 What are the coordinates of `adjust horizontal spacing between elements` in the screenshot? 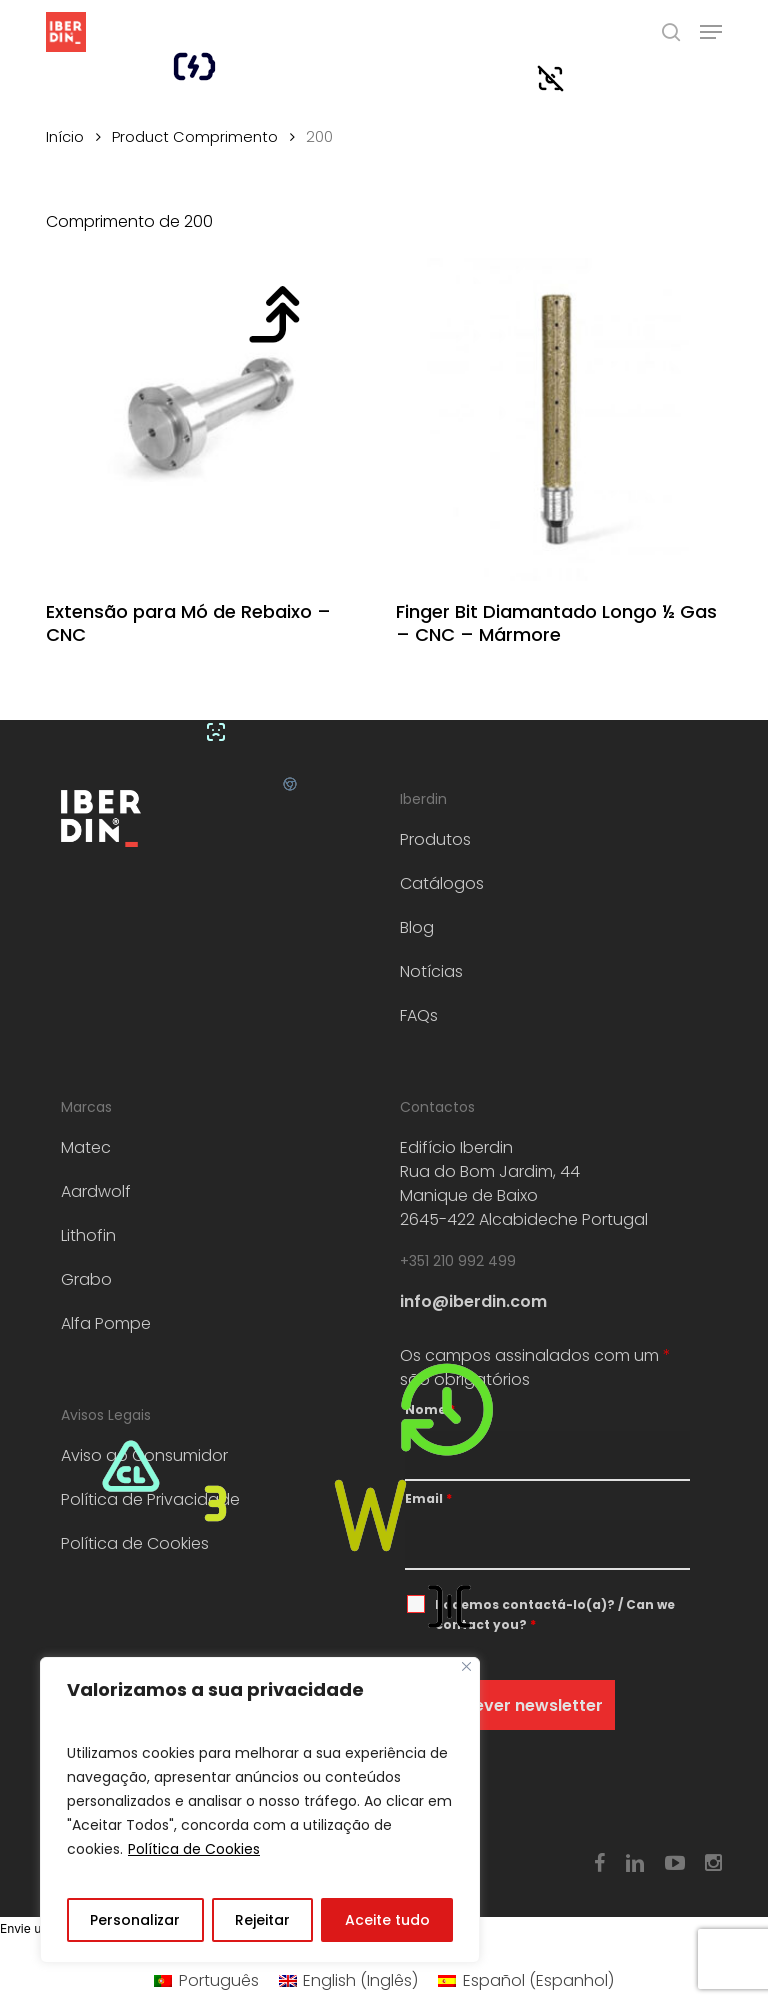 It's located at (449, 1606).